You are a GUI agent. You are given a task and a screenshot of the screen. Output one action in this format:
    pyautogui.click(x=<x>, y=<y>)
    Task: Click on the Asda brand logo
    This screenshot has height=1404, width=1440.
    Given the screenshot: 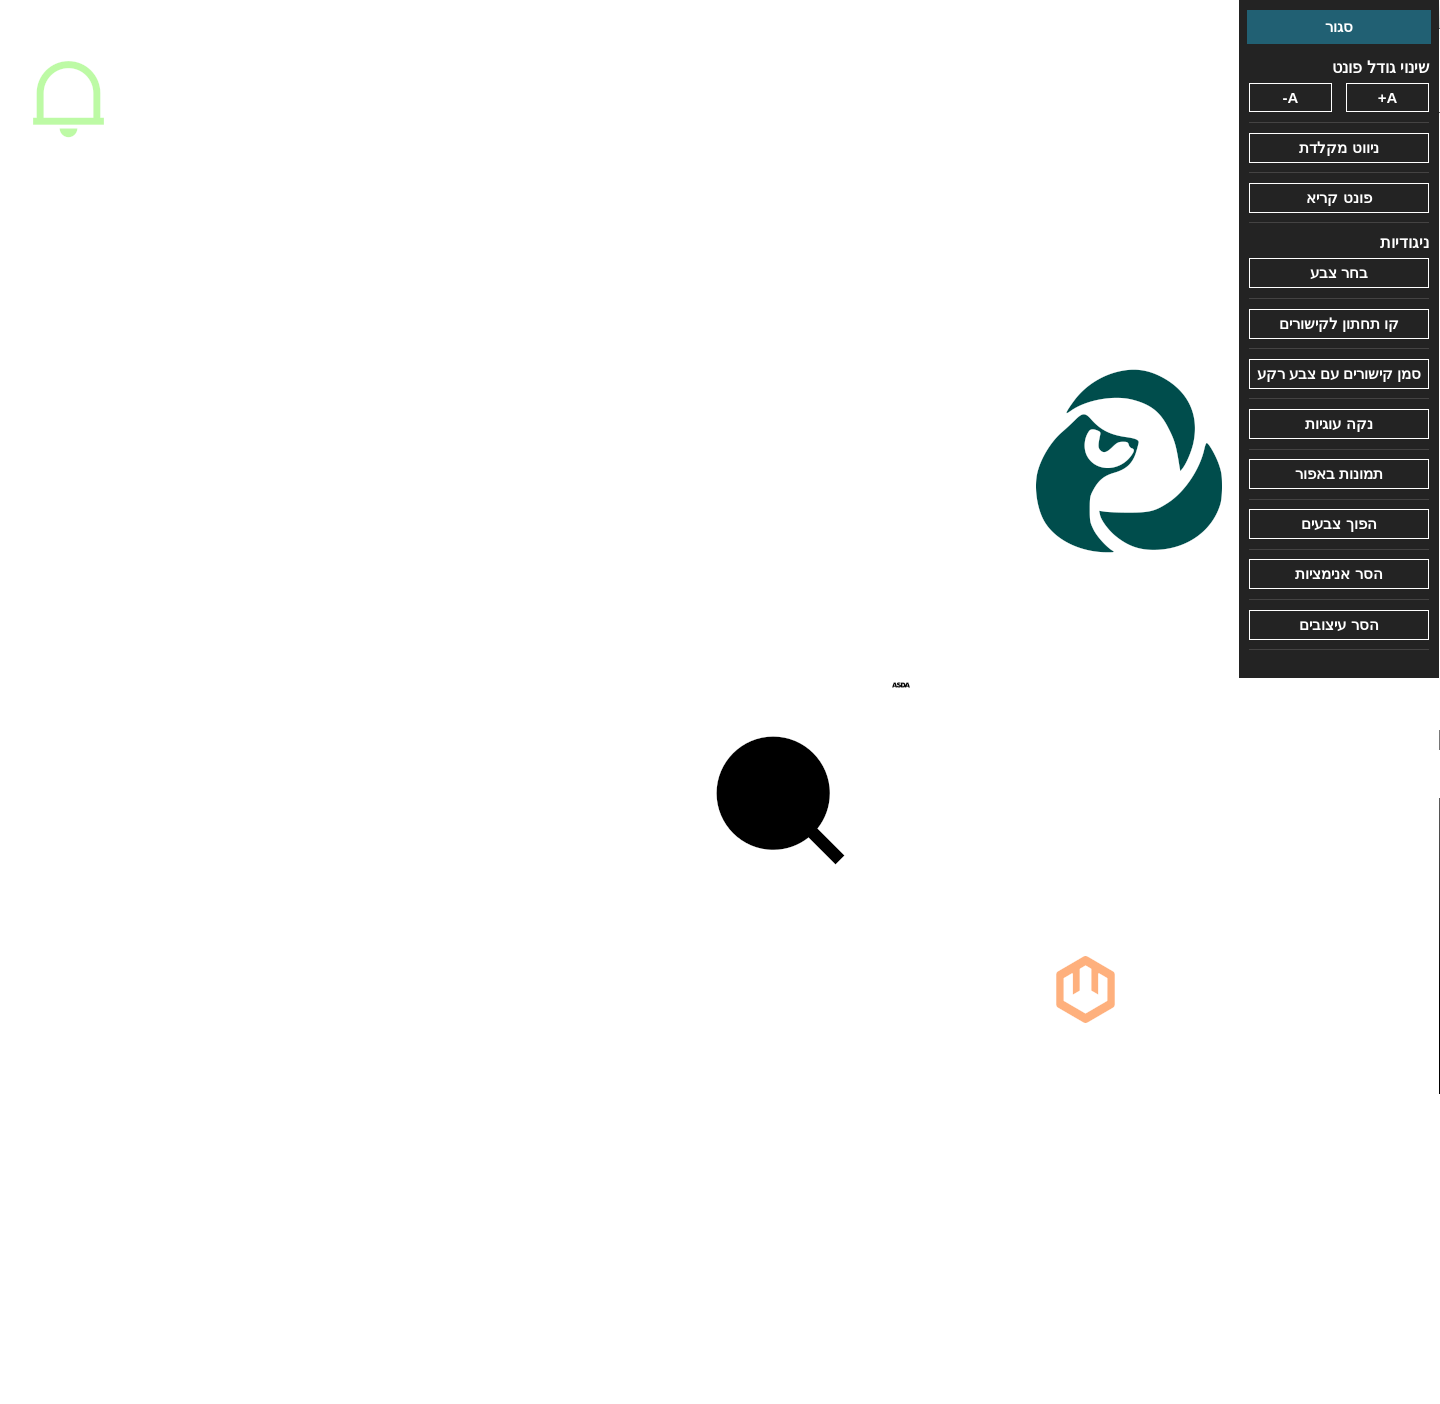 What is the action you would take?
    pyautogui.click(x=901, y=685)
    